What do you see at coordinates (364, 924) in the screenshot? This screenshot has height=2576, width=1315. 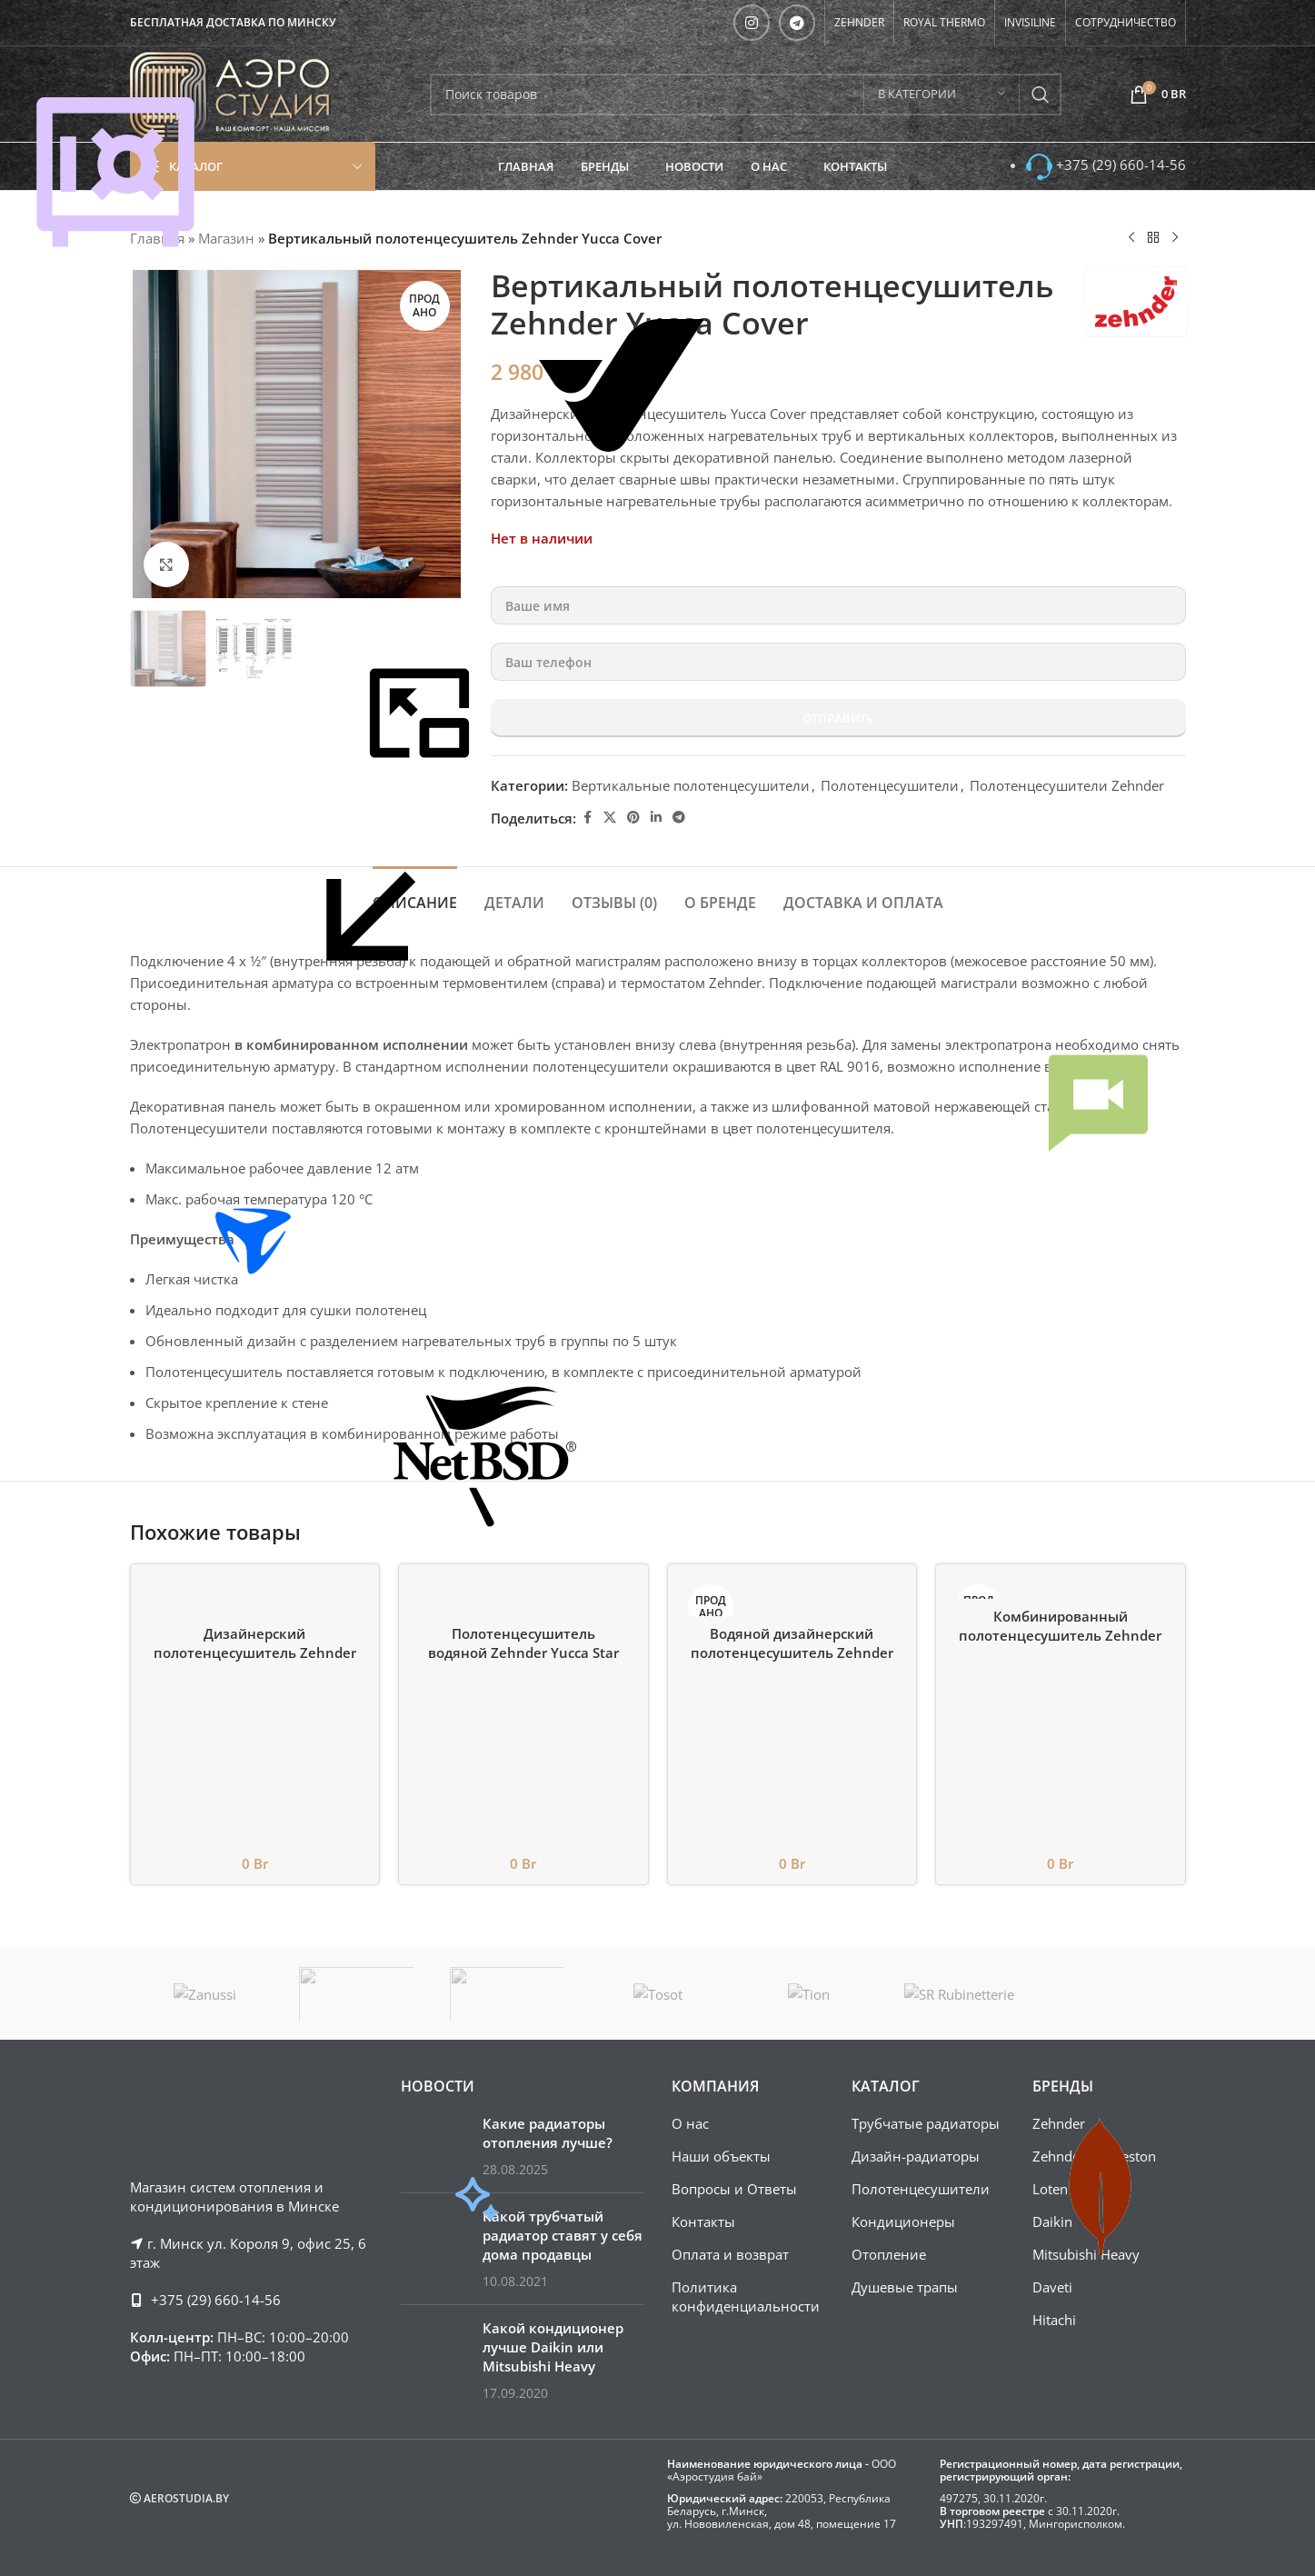 I see `navigate back and down` at bounding box center [364, 924].